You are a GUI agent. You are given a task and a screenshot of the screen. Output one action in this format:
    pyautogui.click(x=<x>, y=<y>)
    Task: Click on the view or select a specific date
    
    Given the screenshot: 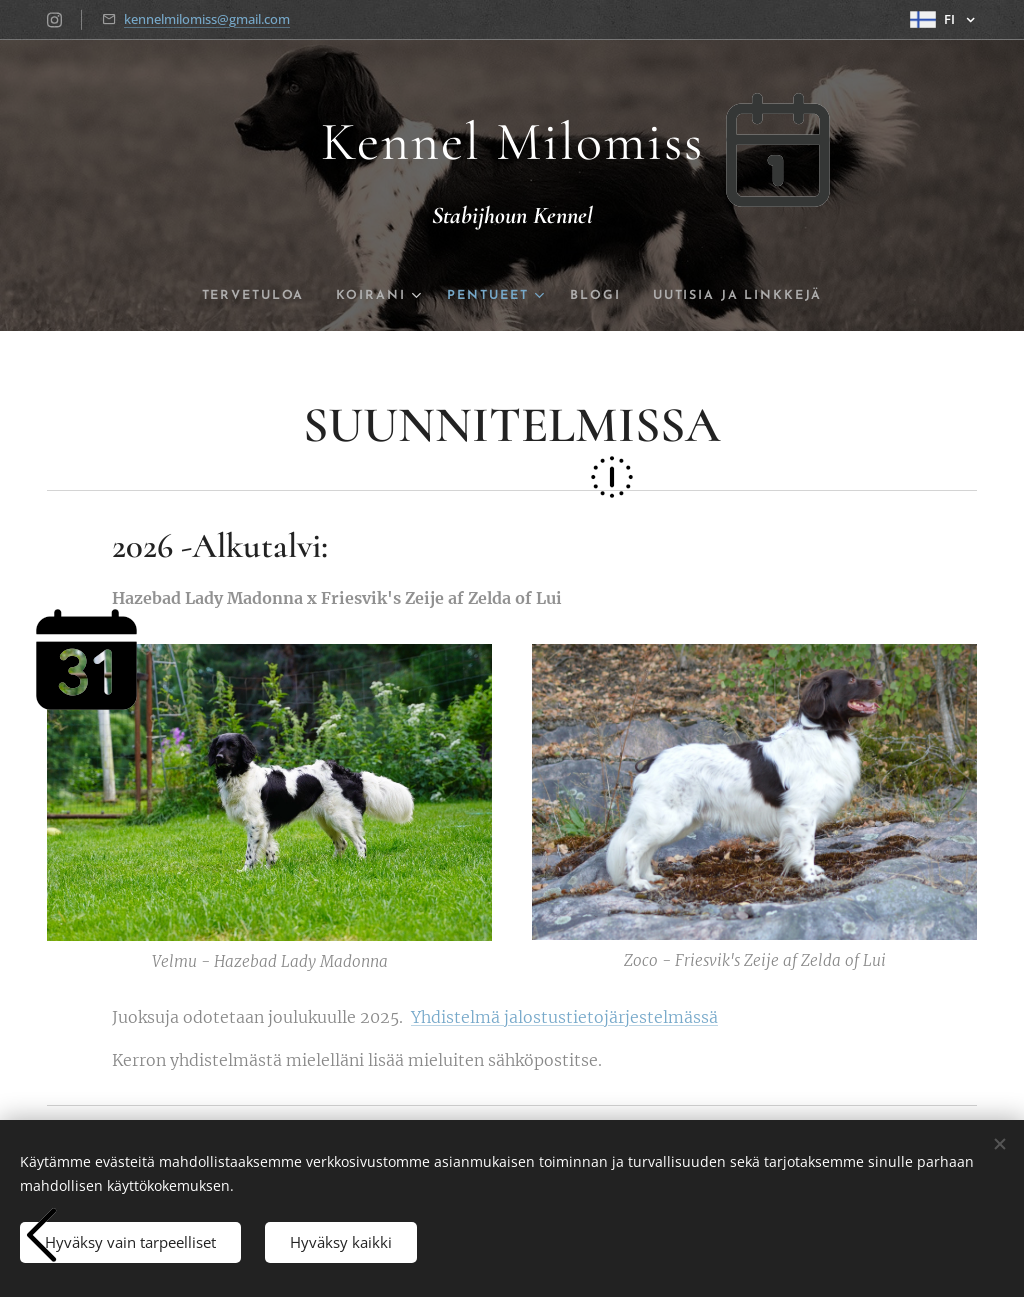 What is the action you would take?
    pyautogui.click(x=86, y=659)
    